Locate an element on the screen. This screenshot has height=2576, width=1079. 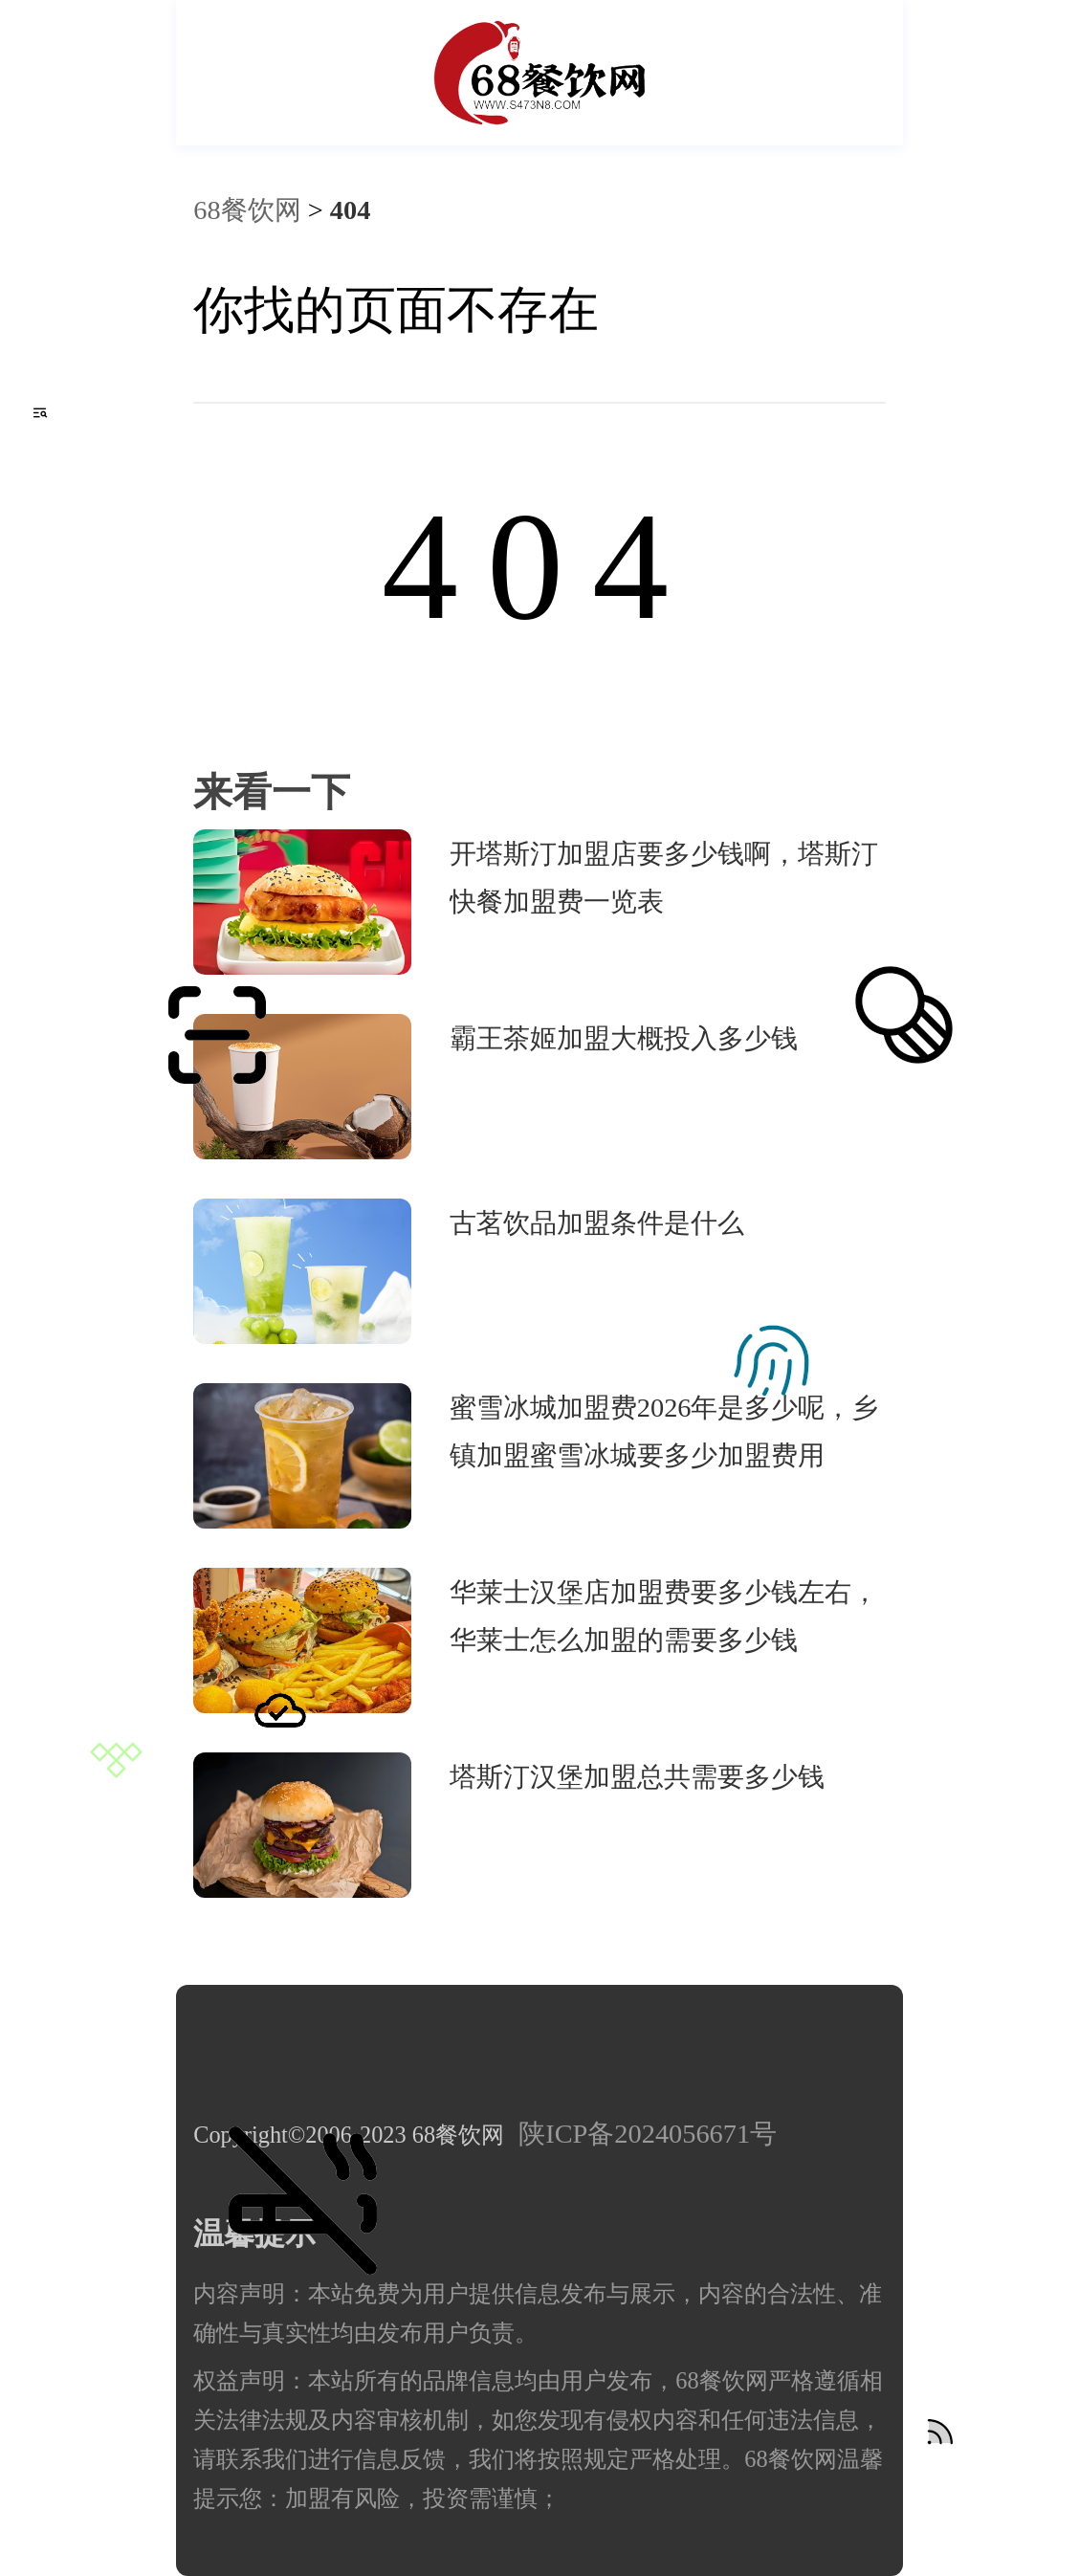
subtract one shape from another is located at coordinates (904, 1015).